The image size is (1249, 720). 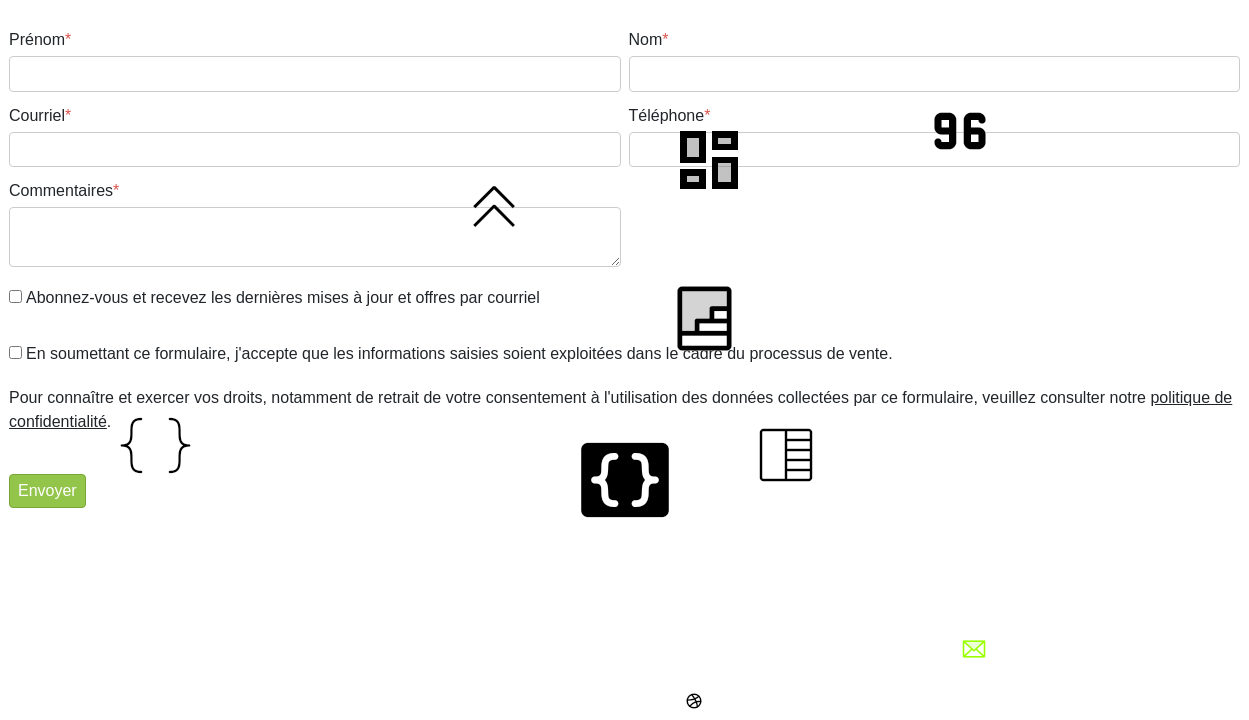 I want to click on access code or developer settings, so click(x=155, y=445).